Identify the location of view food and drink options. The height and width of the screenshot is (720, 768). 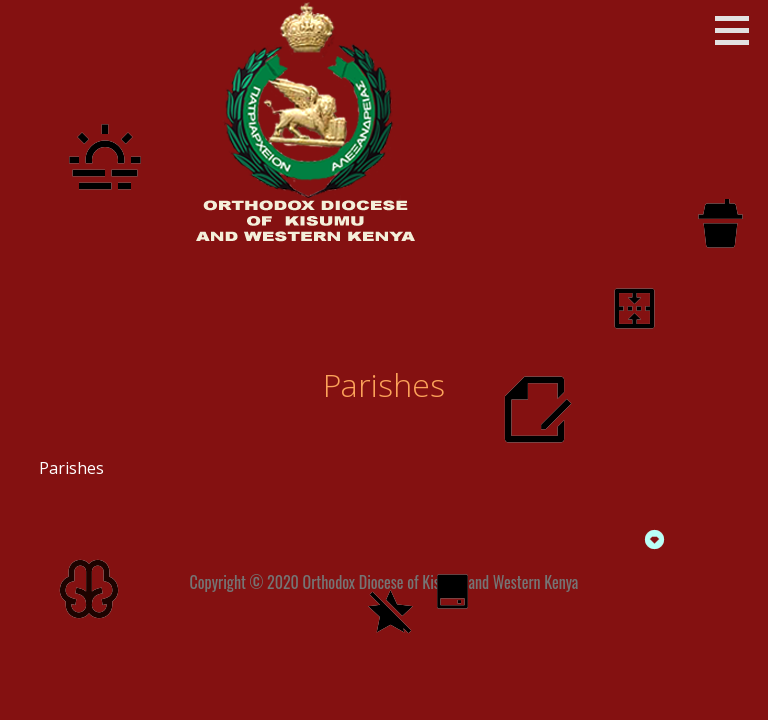
(720, 225).